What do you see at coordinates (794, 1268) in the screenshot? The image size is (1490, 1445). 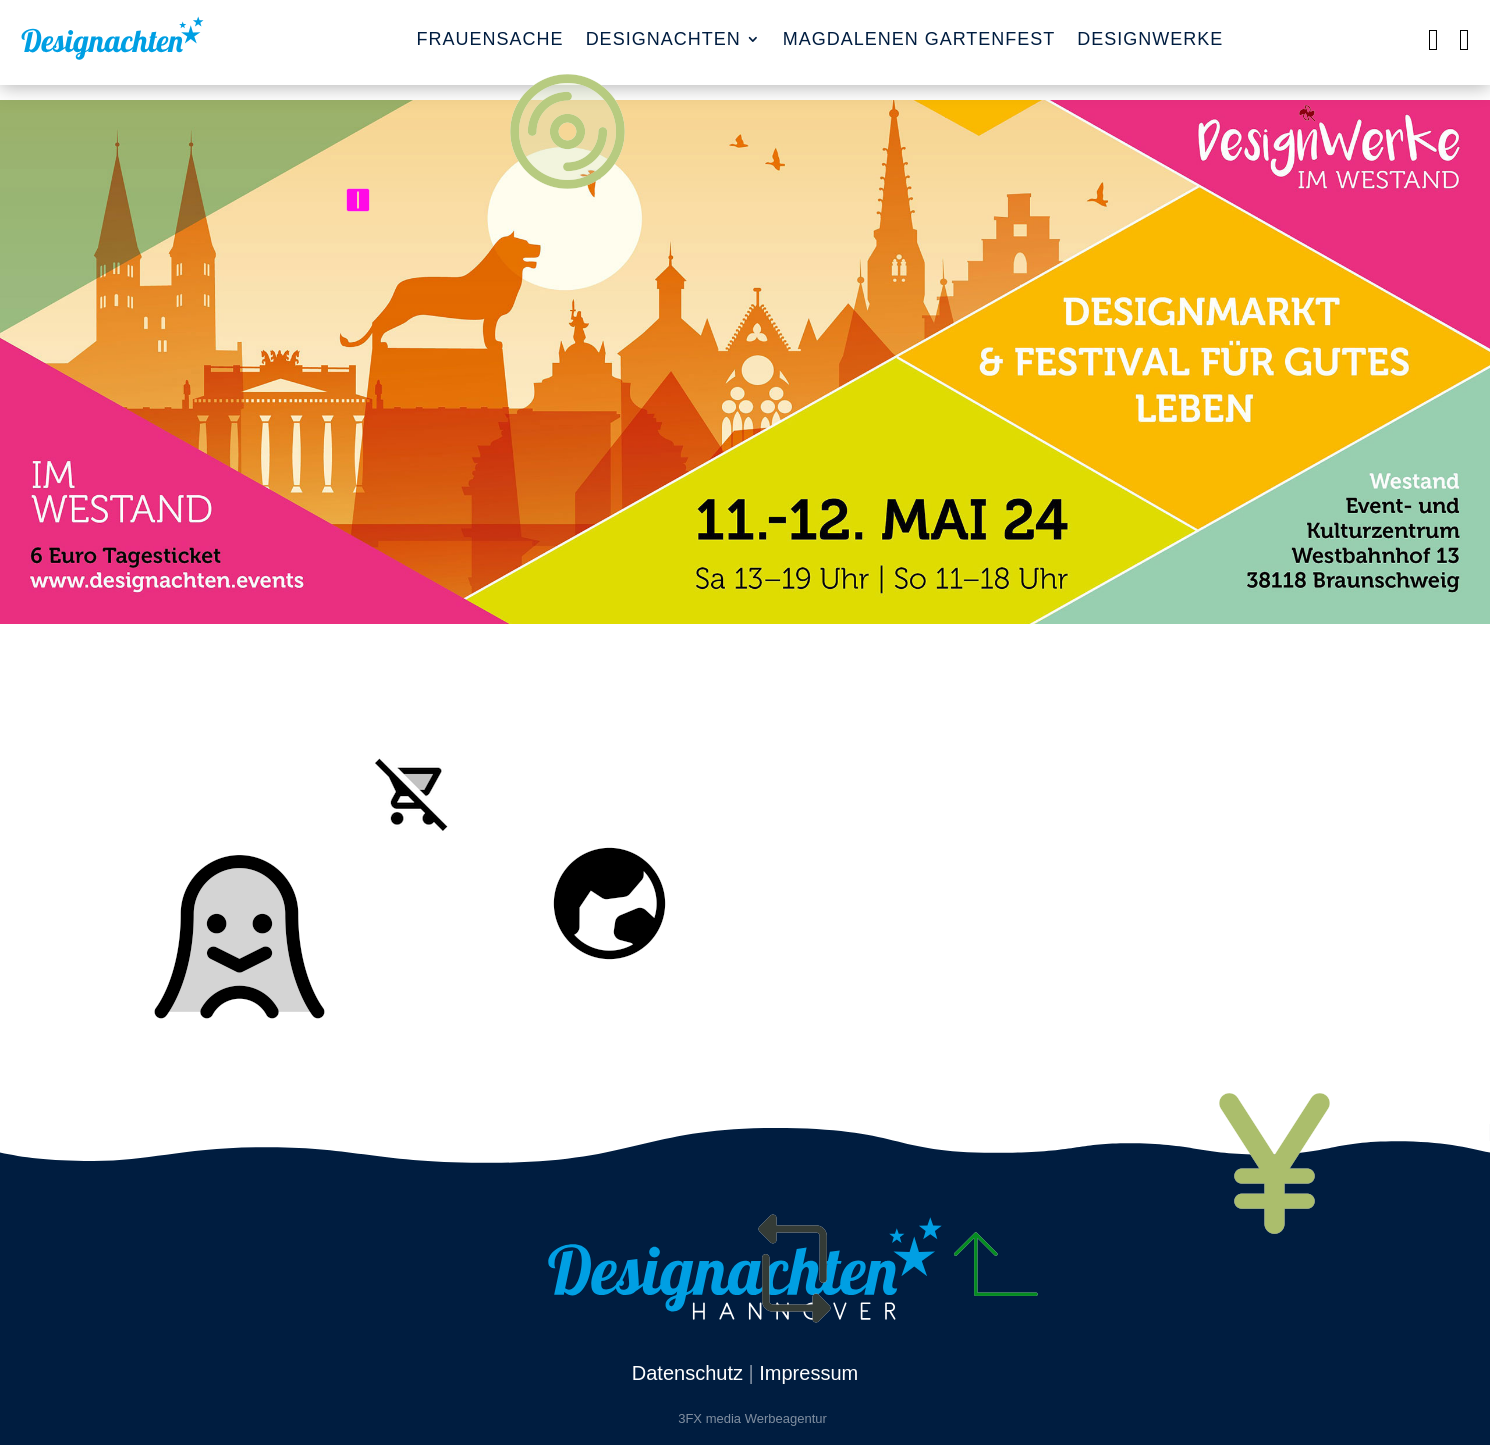 I see `rotate device orientation` at bounding box center [794, 1268].